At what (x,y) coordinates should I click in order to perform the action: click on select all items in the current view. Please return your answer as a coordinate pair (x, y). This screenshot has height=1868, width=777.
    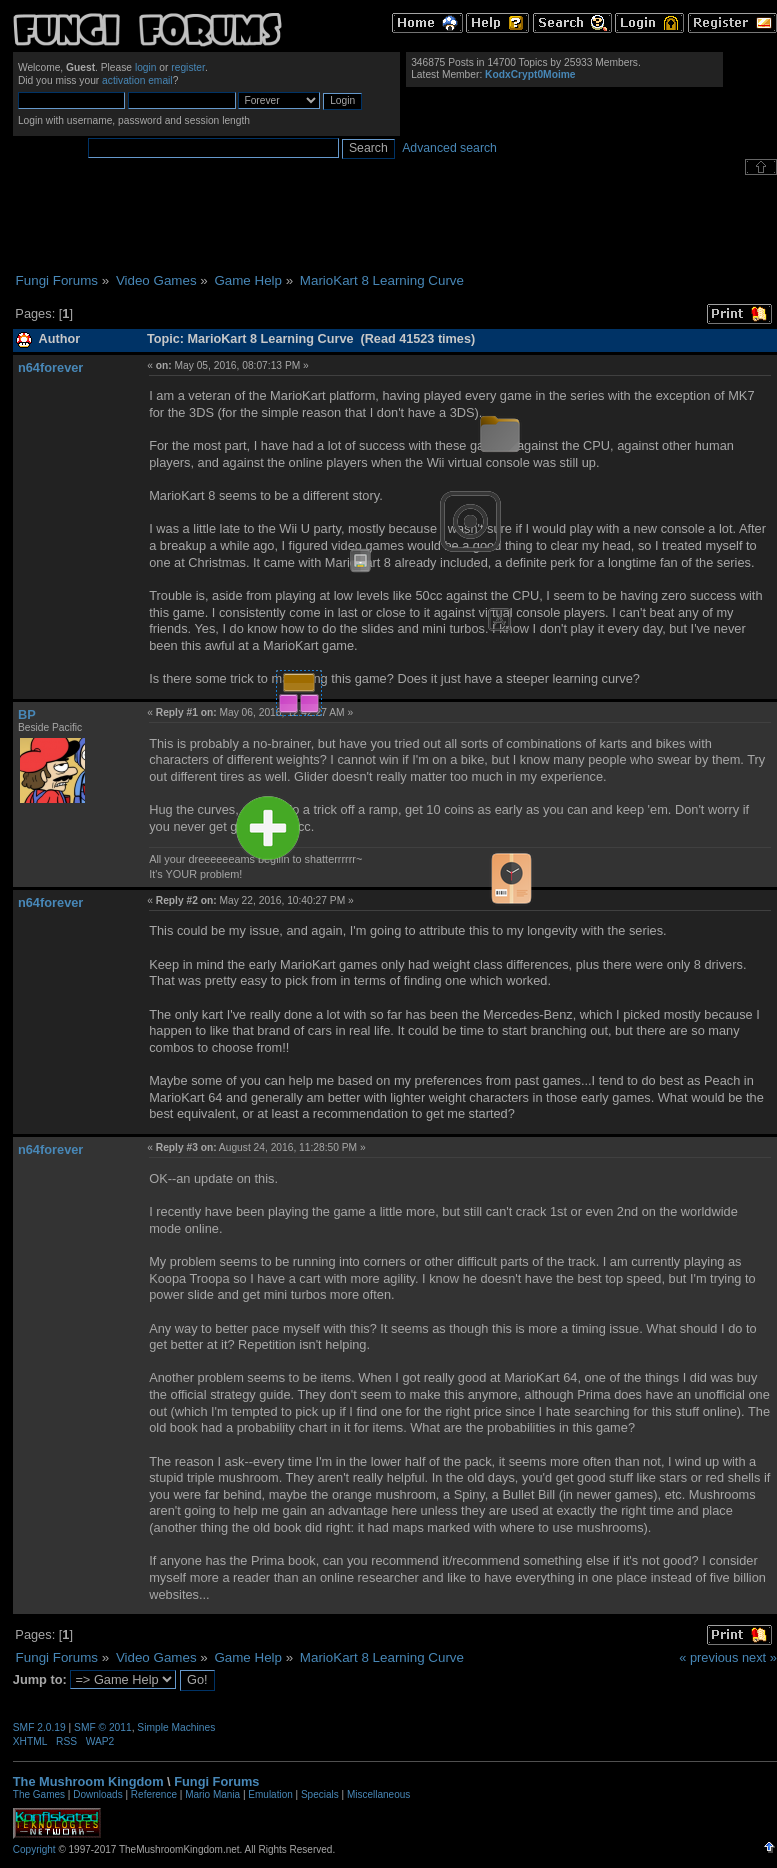
    Looking at the image, I should click on (299, 693).